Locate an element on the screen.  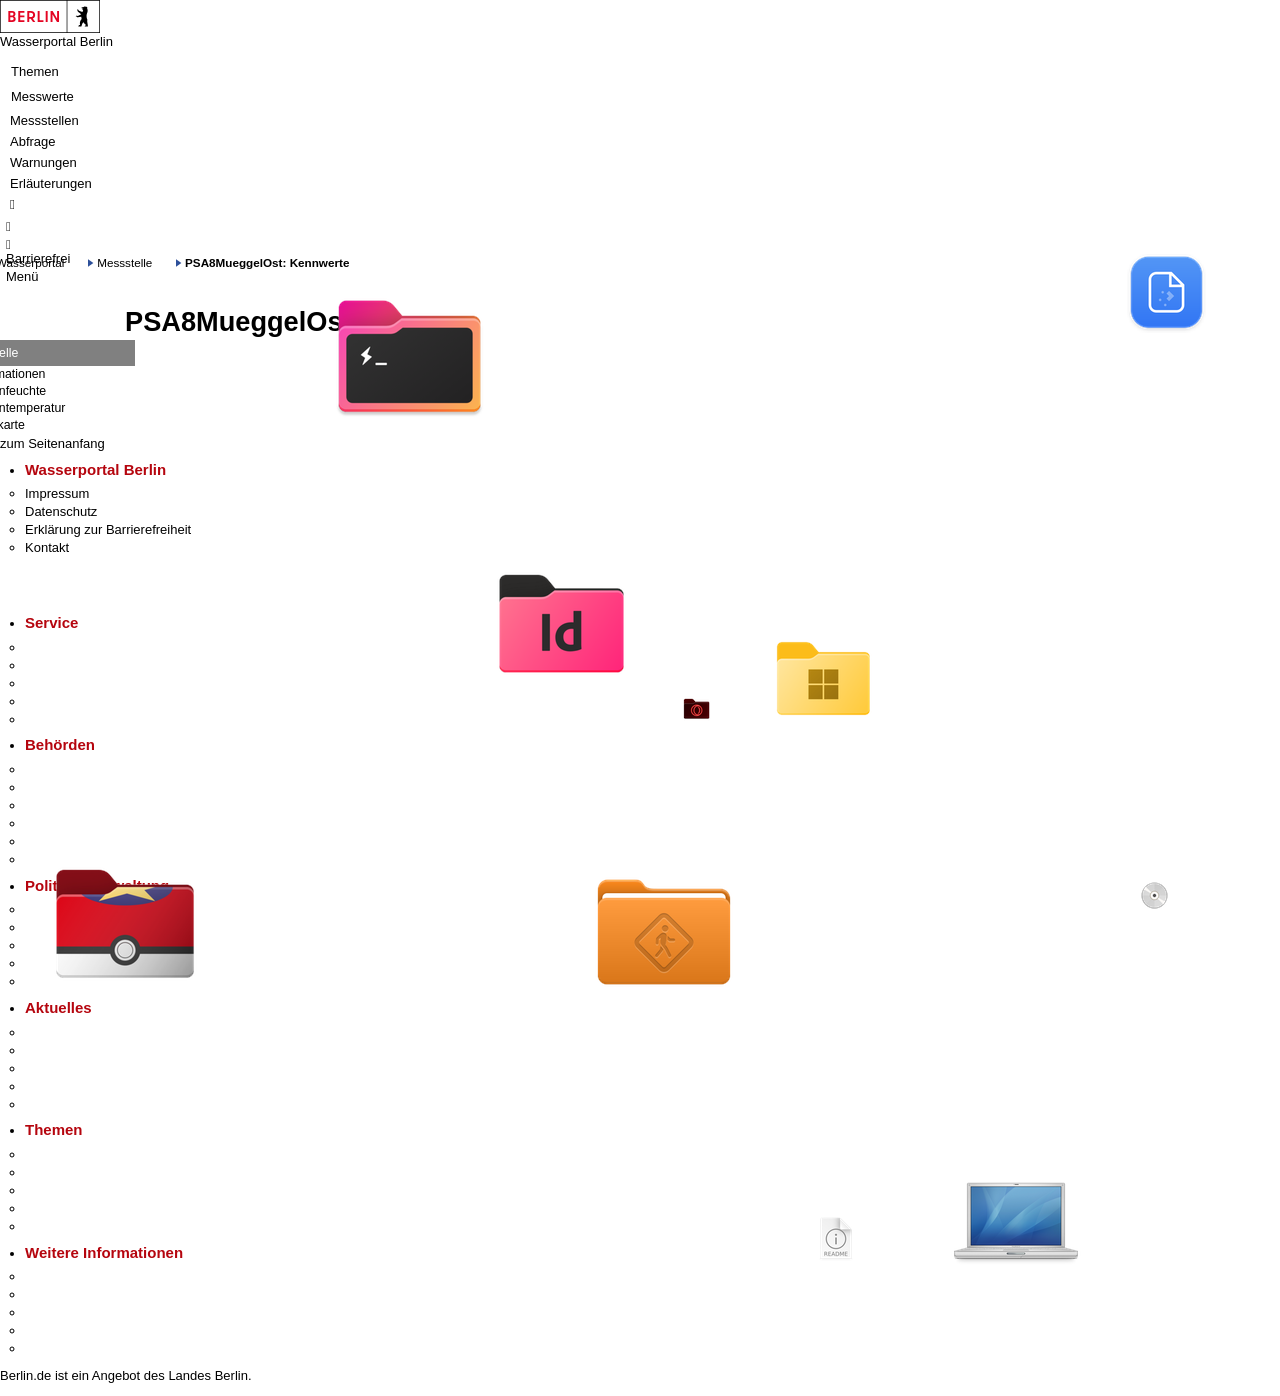
represents a powerbook g4 12-inch laptop device is located at coordinates (1016, 1214).